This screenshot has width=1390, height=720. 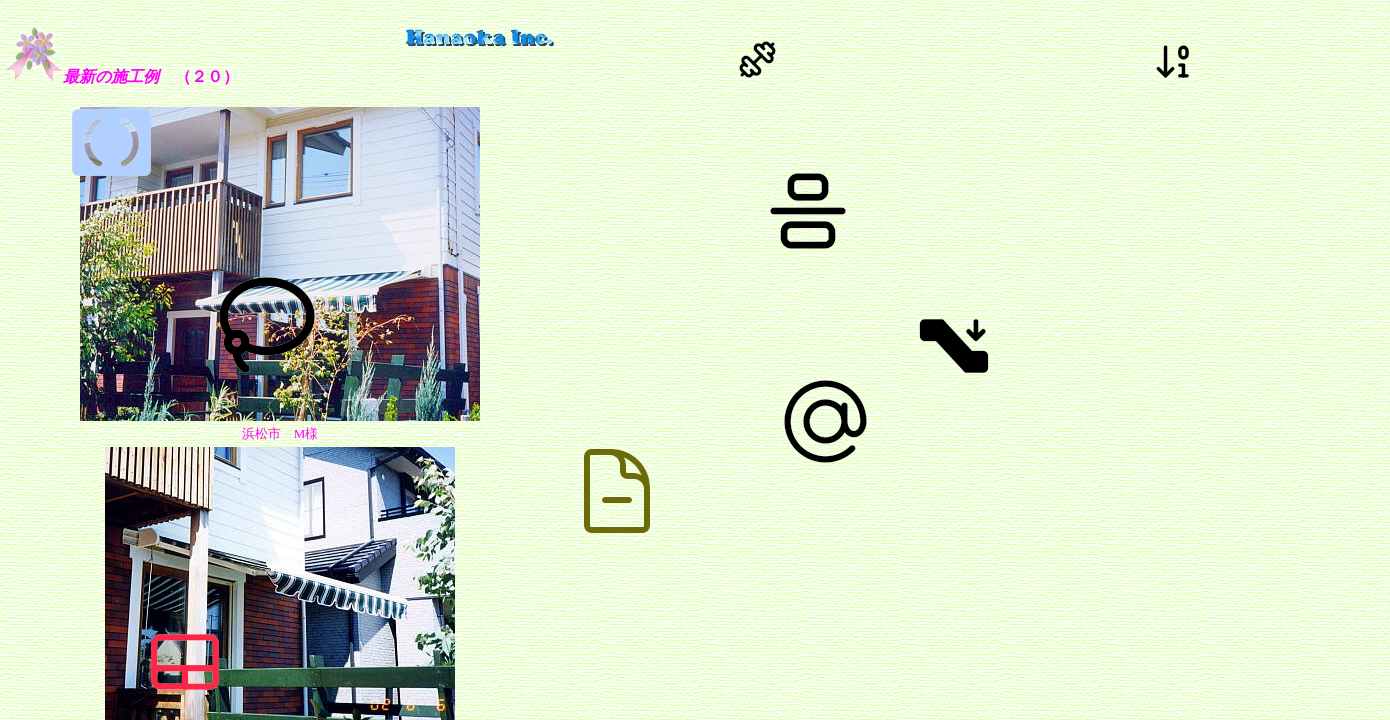 I want to click on access fitness or workout features, so click(x=757, y=59).